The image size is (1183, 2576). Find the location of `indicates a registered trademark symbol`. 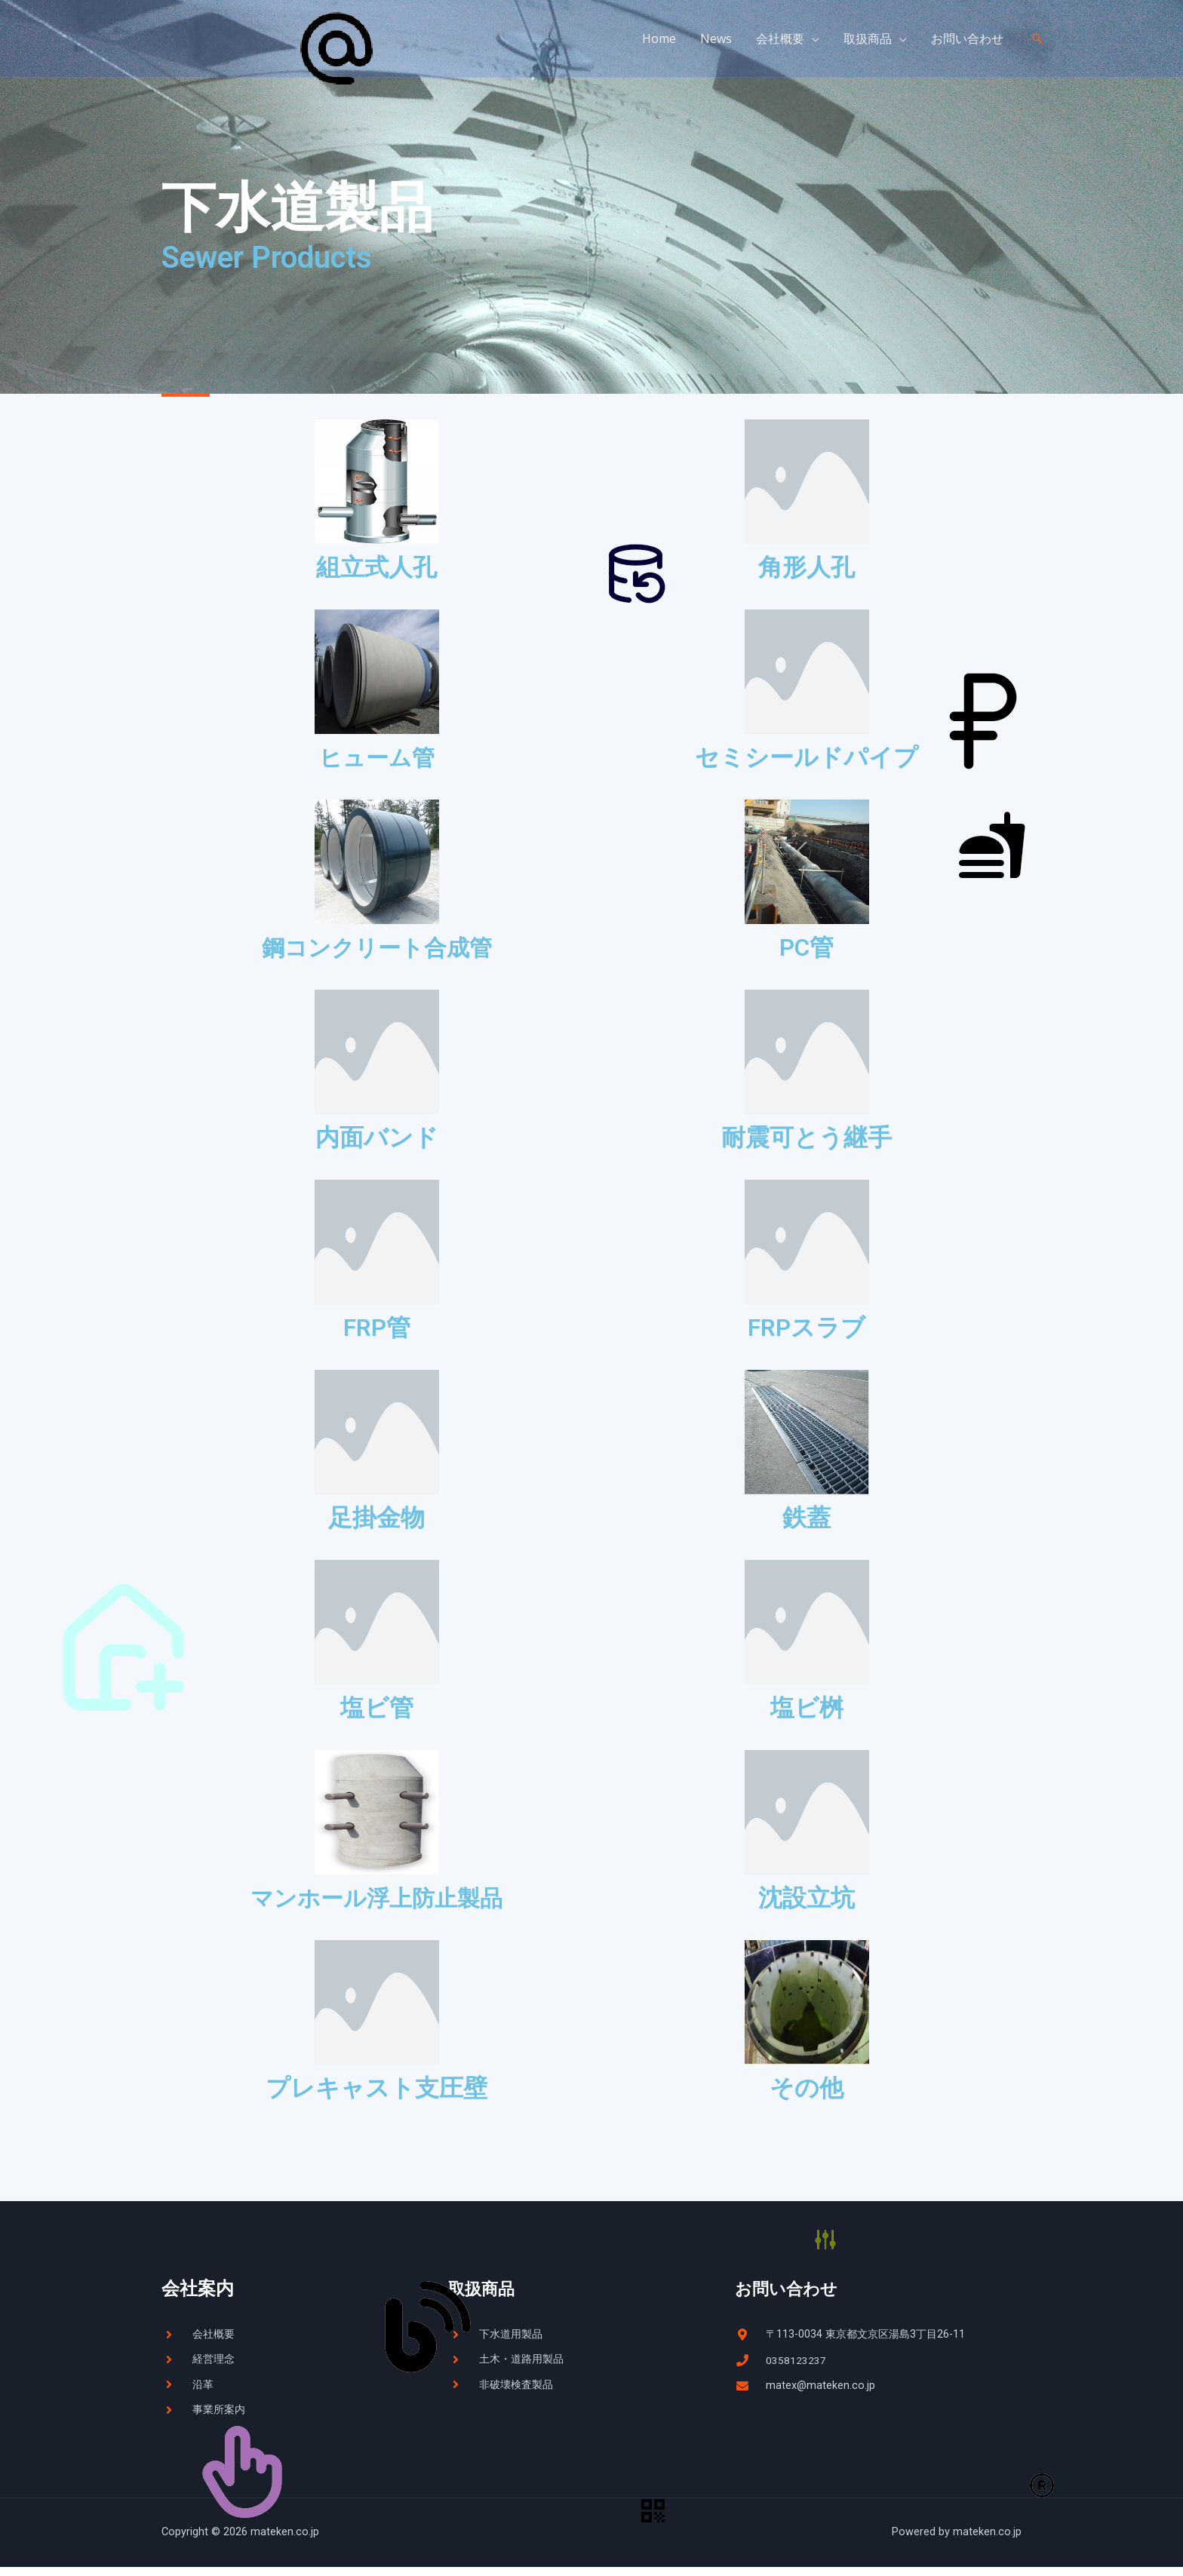

indicates a registered trademark symbol is located at coordinates (1042, 2485).